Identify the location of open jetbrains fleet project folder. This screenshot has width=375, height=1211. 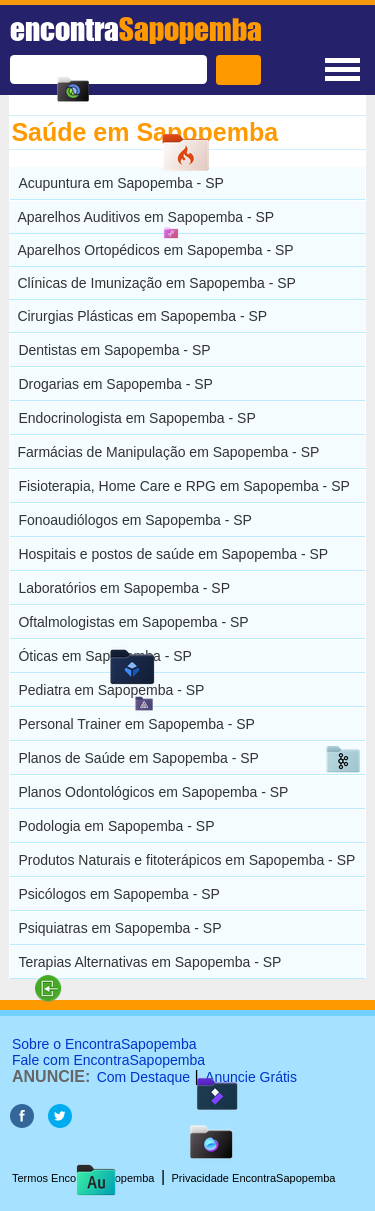
(211, 1143).